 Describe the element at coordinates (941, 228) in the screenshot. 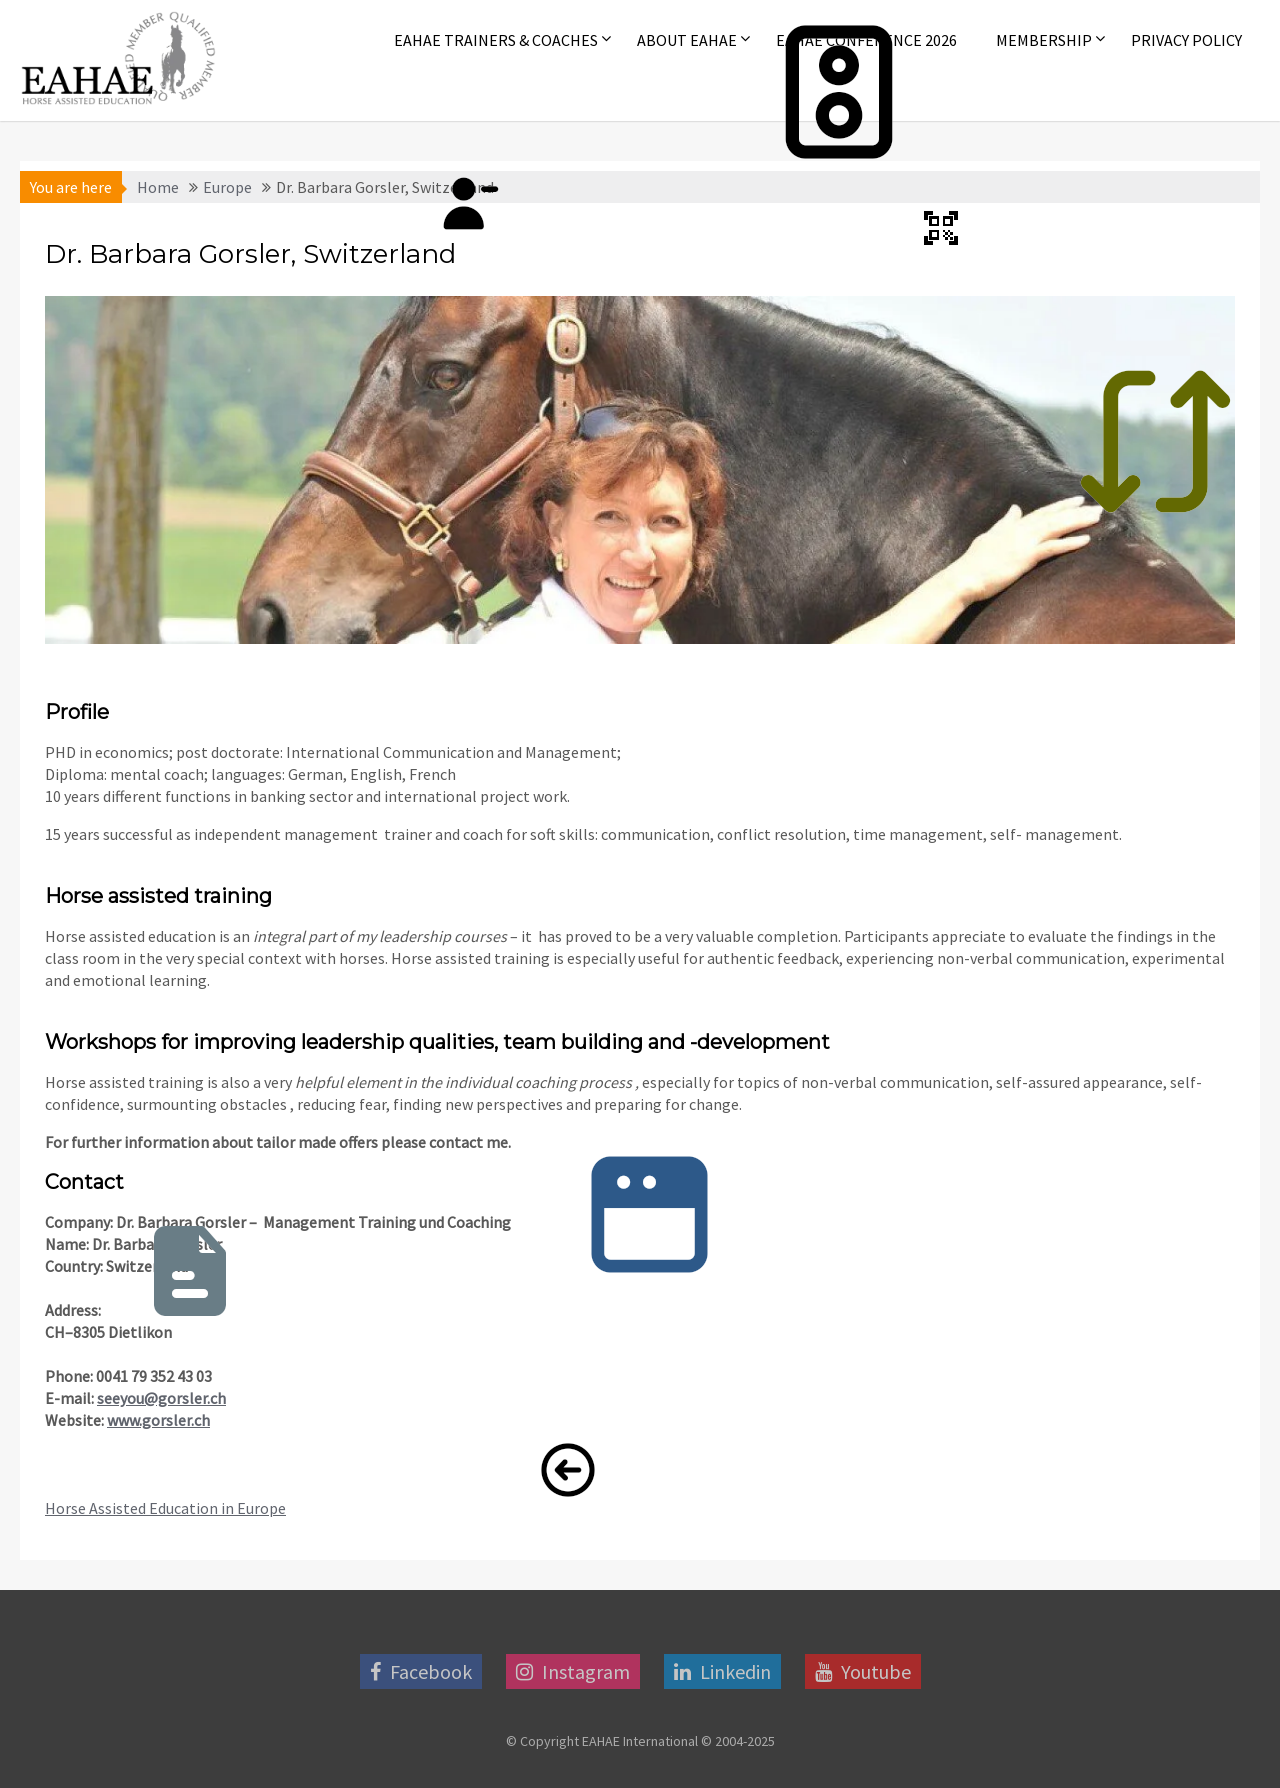

I see `scan a QR code` at that location.